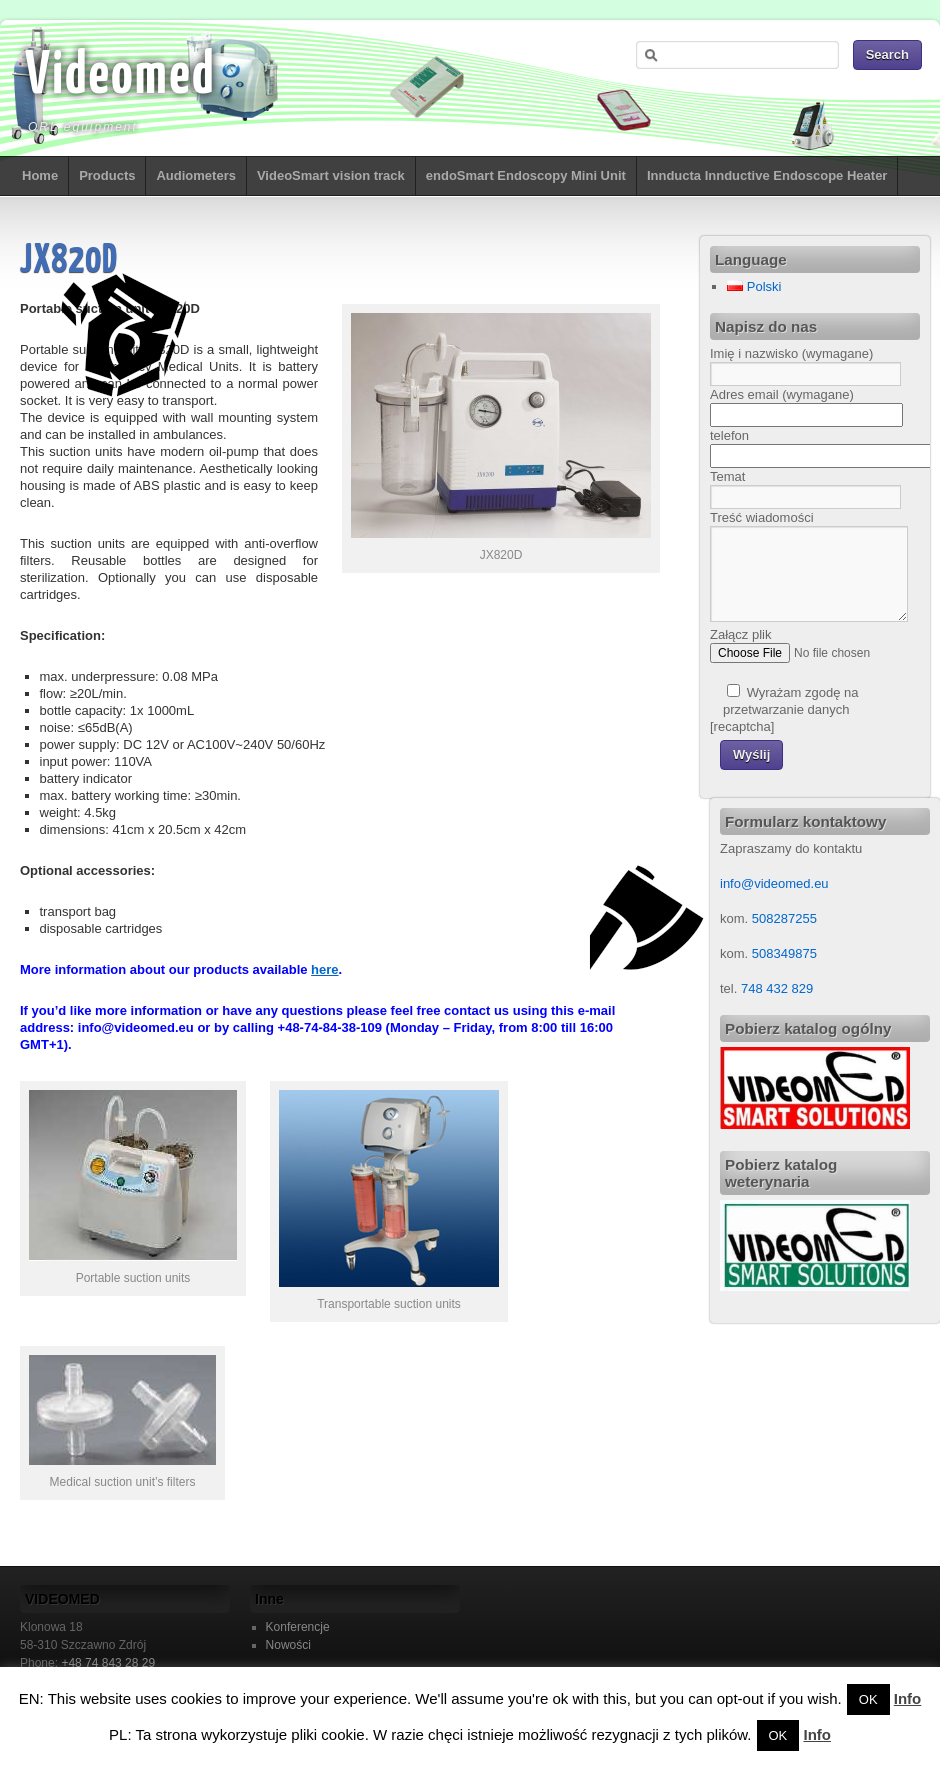 The image size is (940, 1782). Describe the element at coordinates (647, 921) in the screenshot. I see `equip axe tool or weapon` at that location.